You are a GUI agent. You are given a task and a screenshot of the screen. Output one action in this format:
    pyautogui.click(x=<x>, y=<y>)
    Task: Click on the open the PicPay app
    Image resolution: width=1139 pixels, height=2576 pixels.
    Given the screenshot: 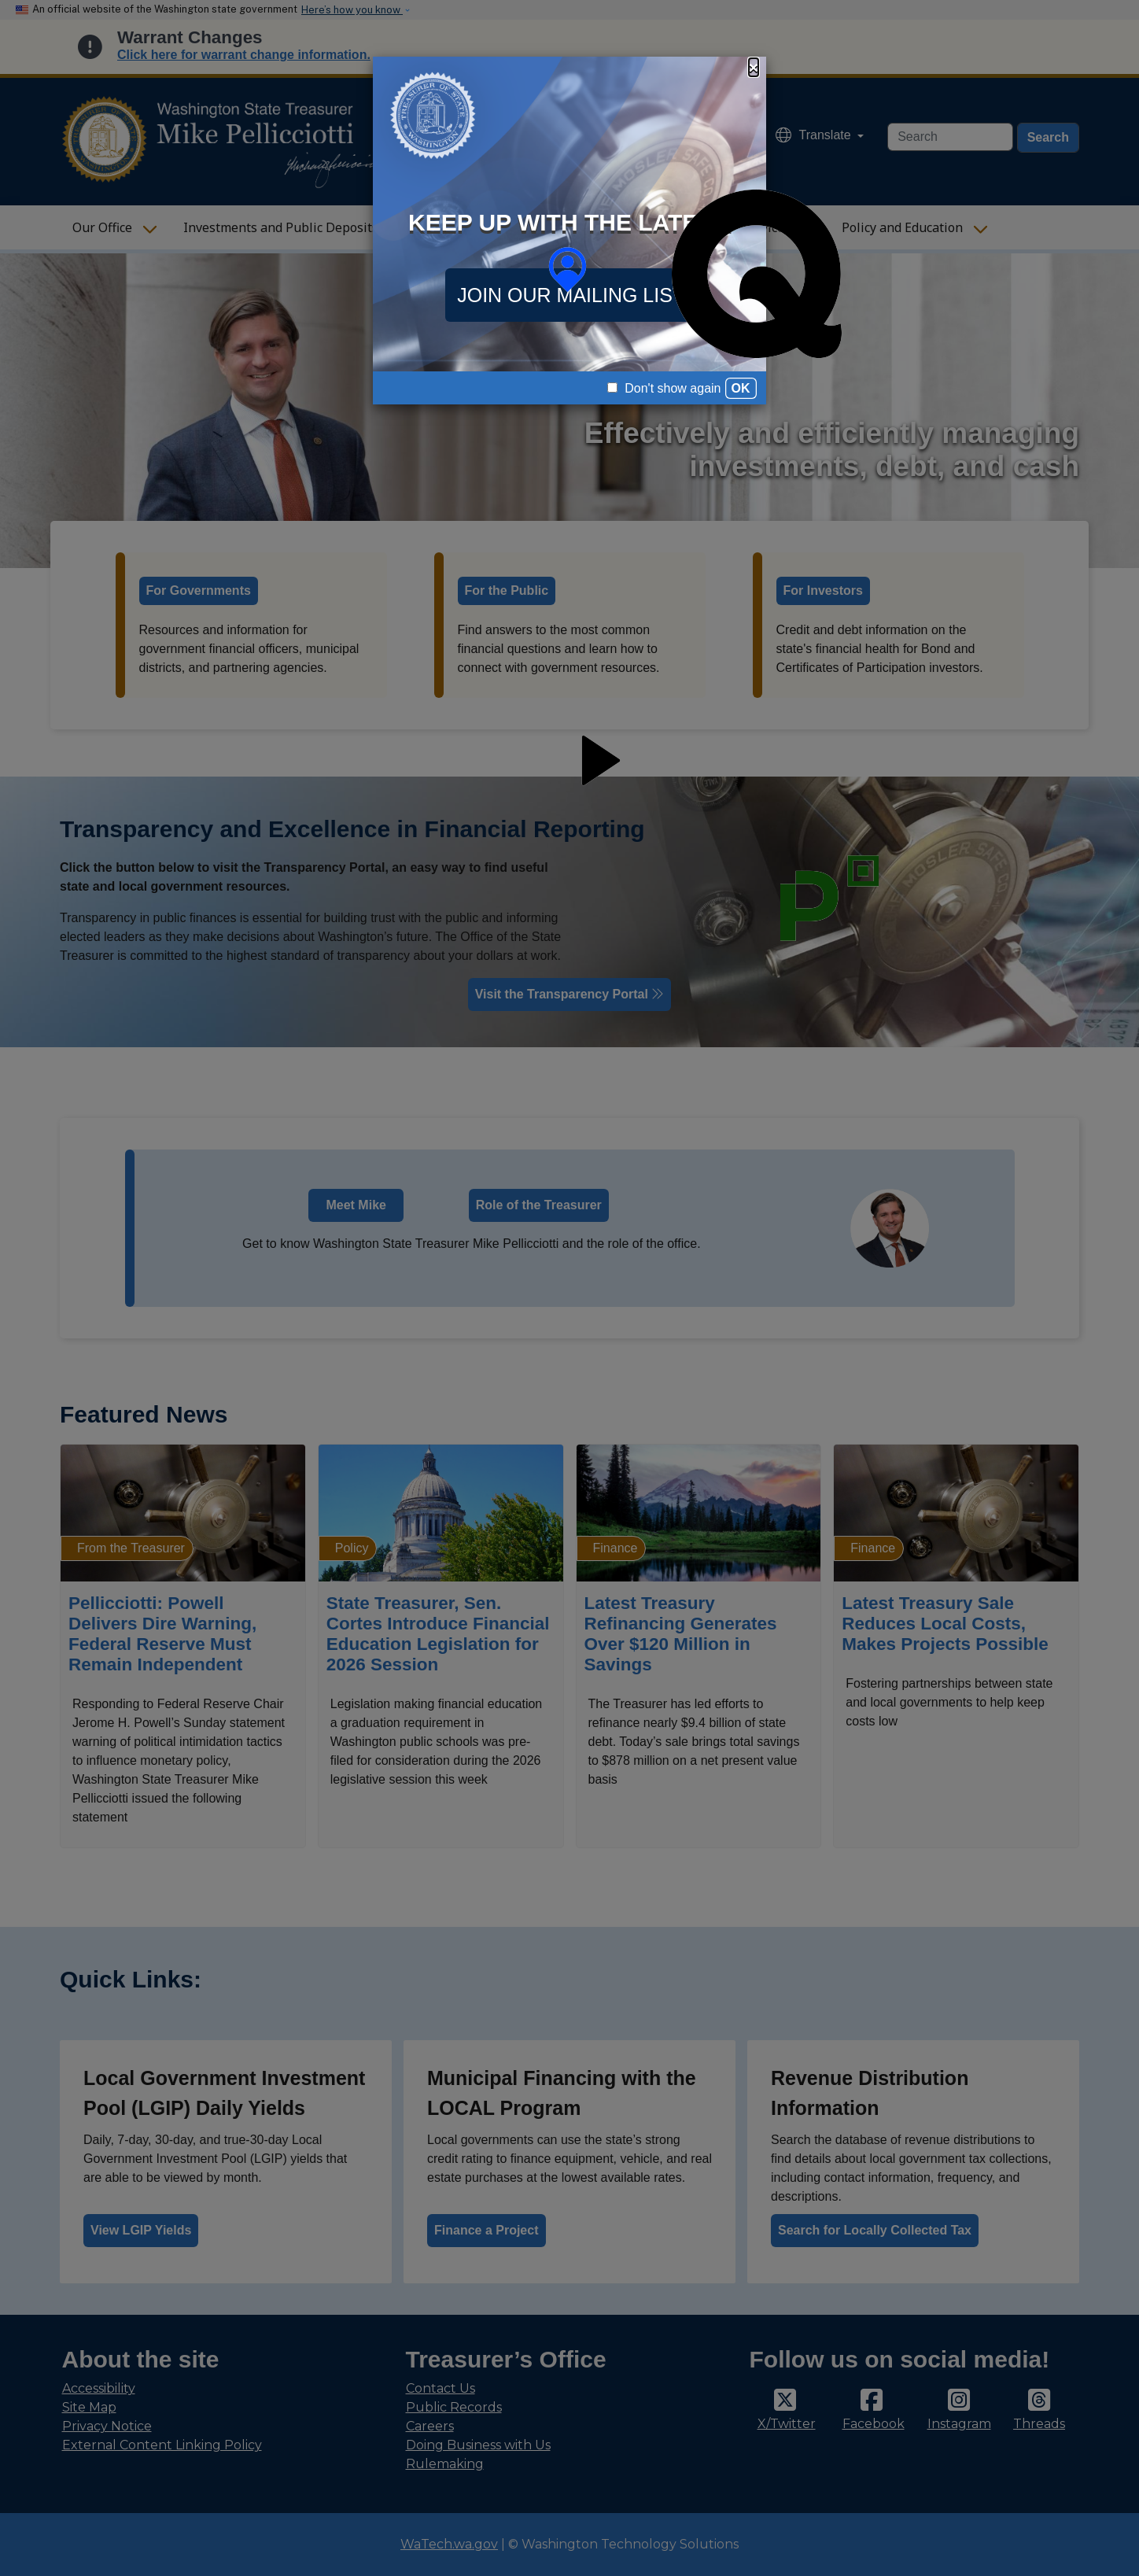 What is the action you would take?
    pyautogui.click(x=829, y=898)
    